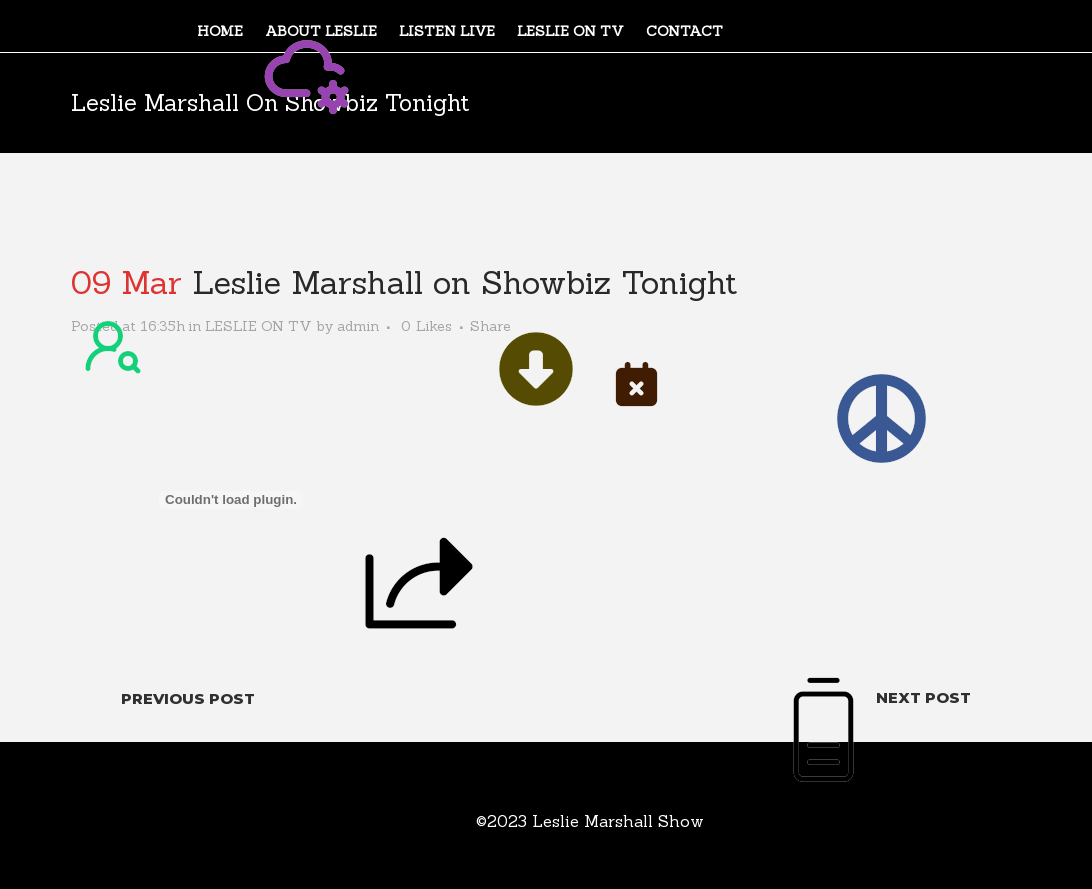 The image size is (1092, 889). I want to click on cancel or delete a scheduled event, so click(636, 385).